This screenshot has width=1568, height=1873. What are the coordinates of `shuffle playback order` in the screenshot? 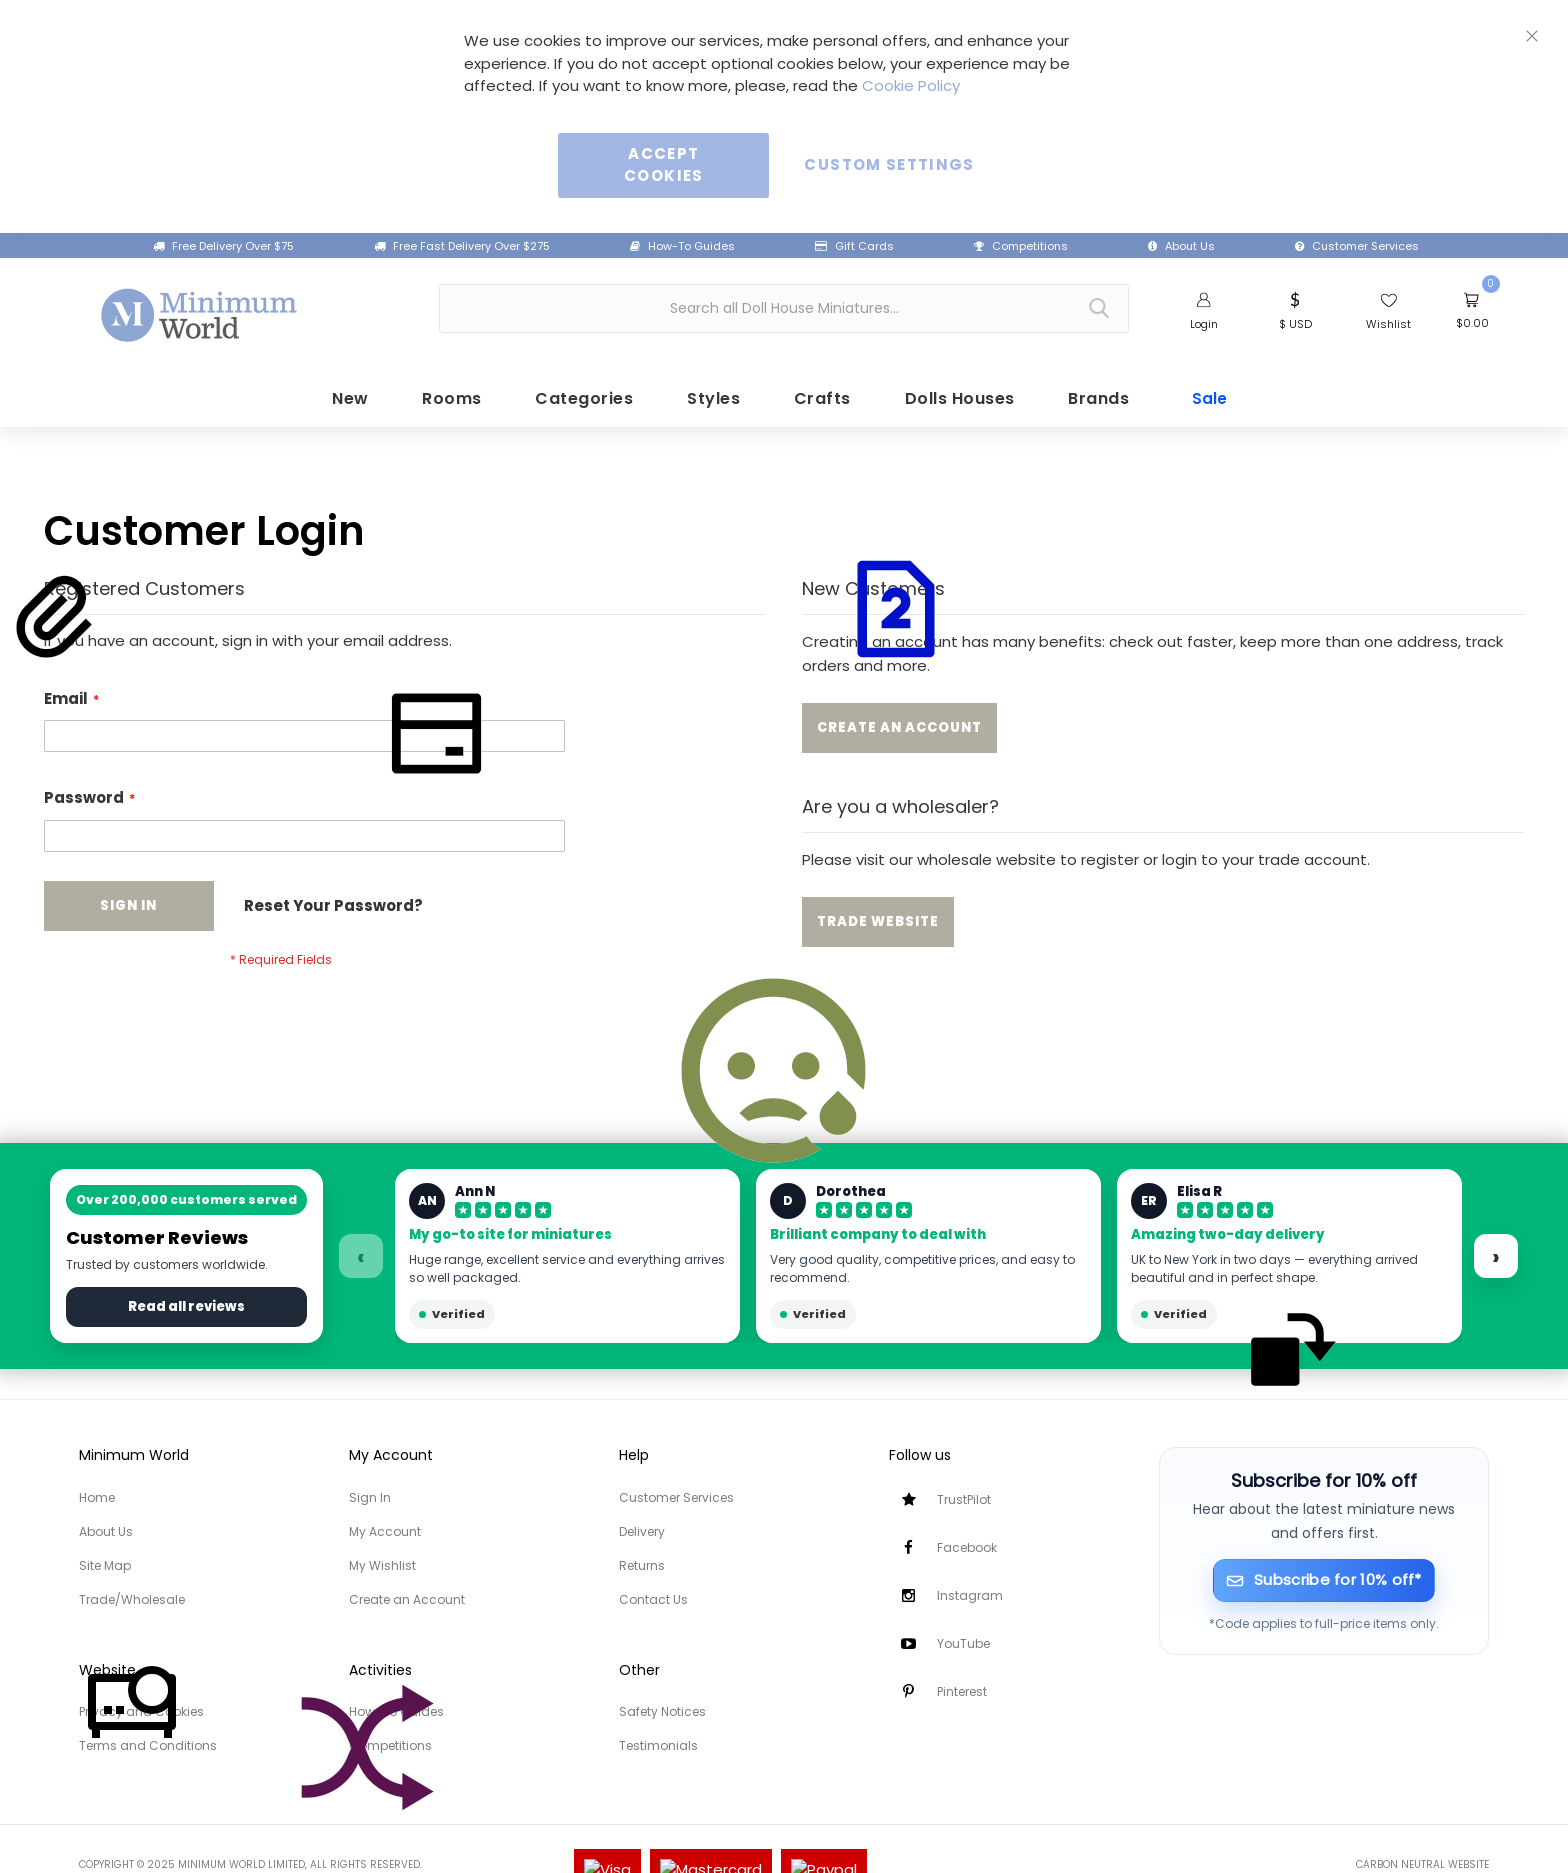 It's located at (364, 1747).